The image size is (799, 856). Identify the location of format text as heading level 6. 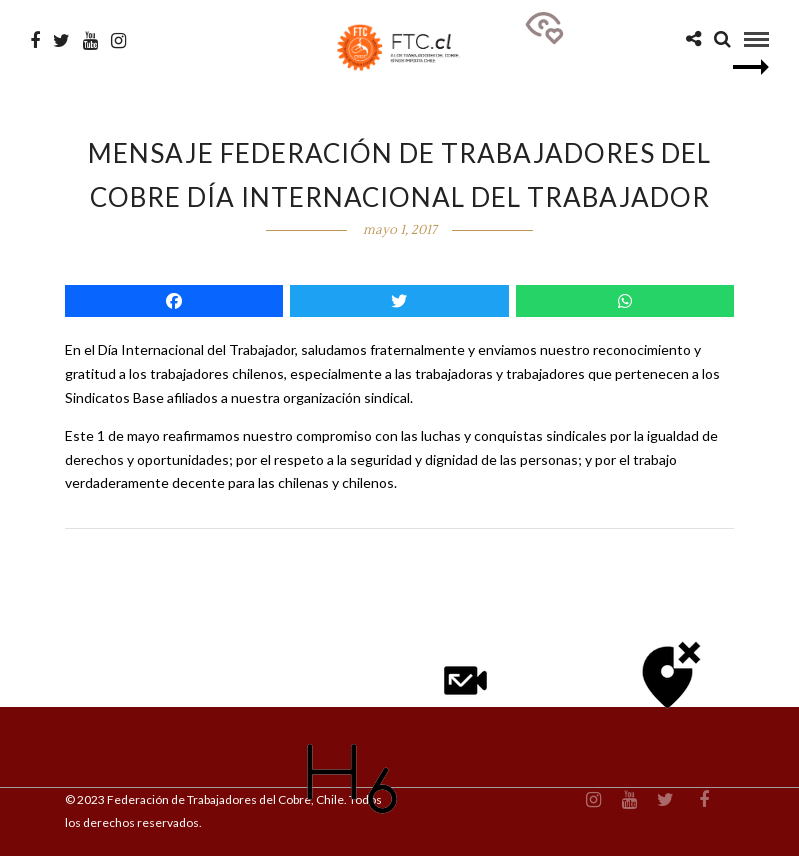
(347, 777).